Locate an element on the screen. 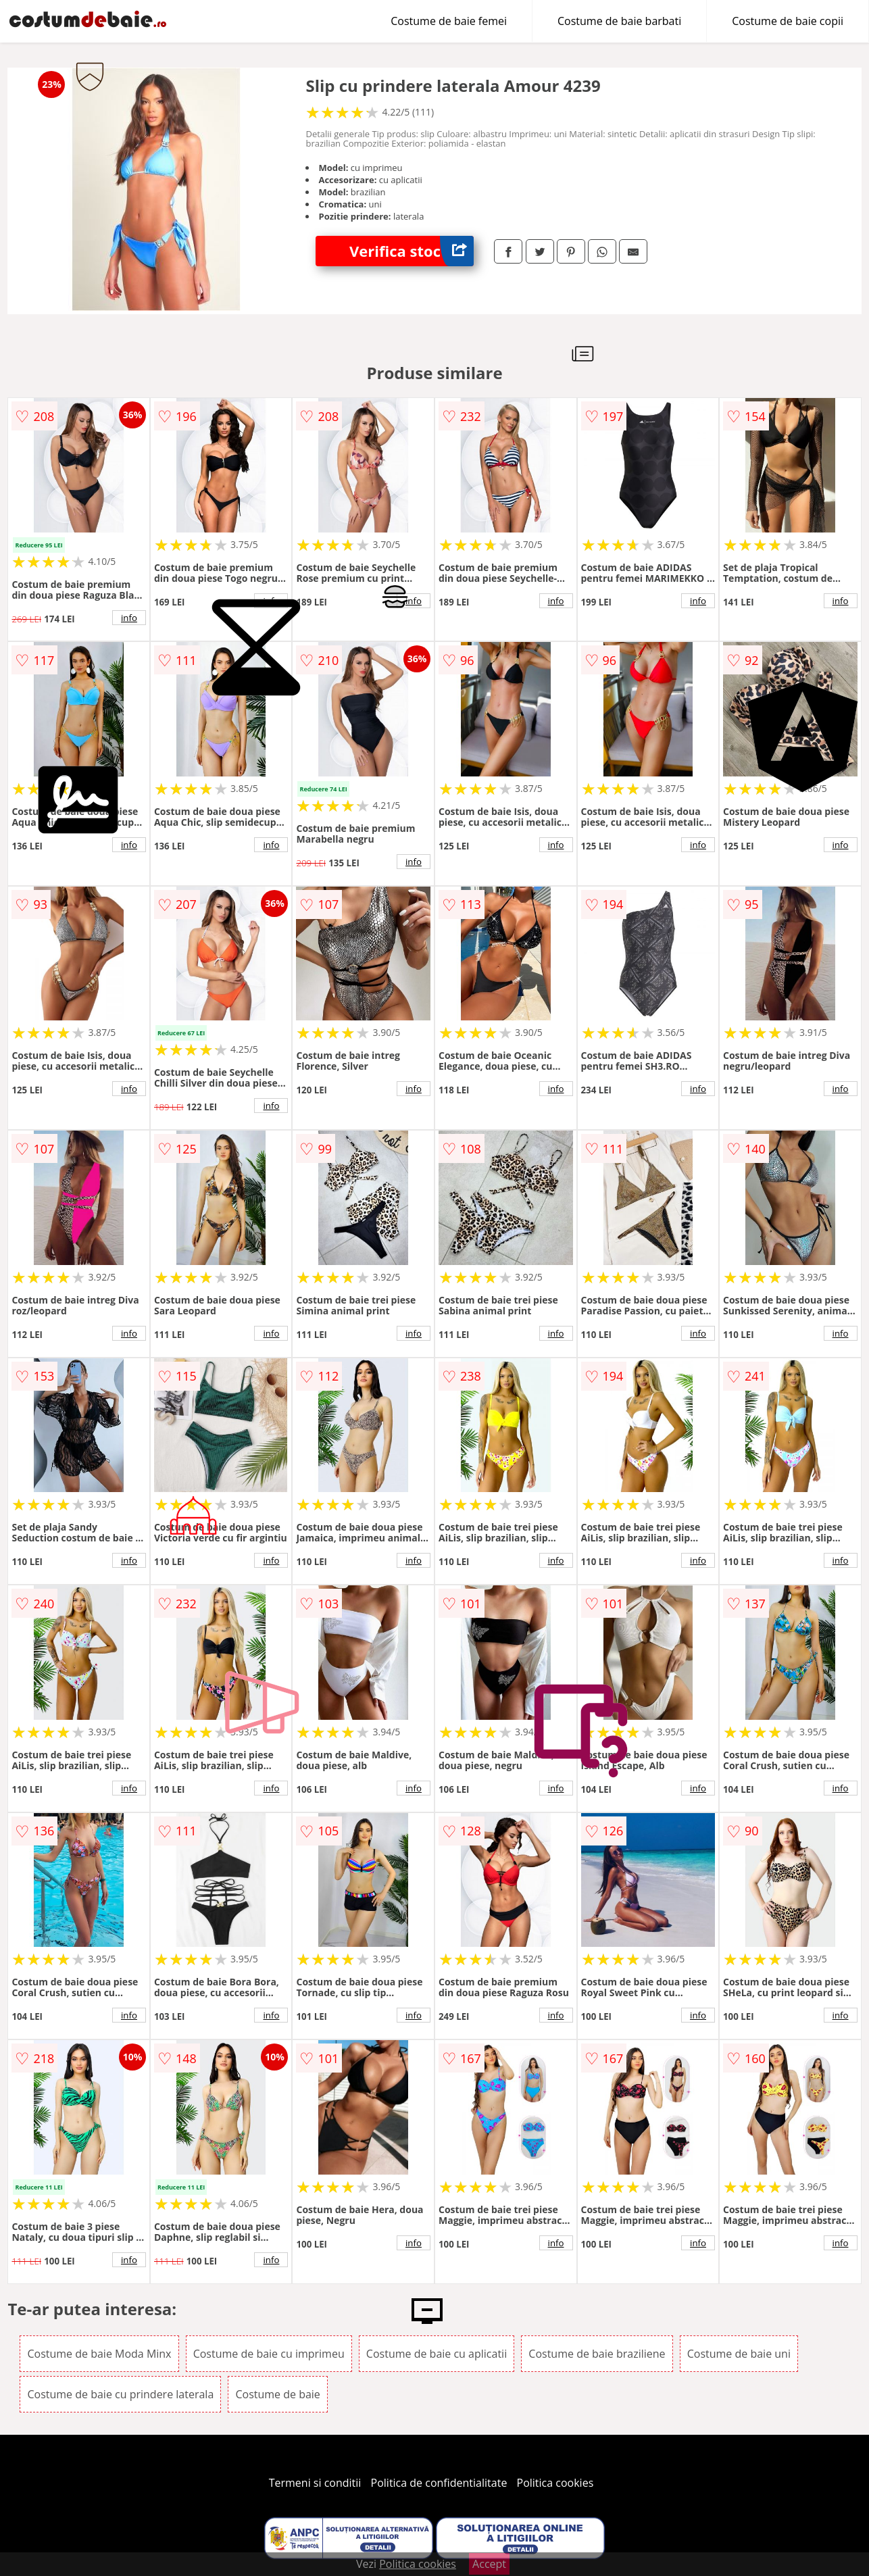 The width and height of the screenshot is (869, 2576). remove item from media queue is located at coordinates (427, 2311).